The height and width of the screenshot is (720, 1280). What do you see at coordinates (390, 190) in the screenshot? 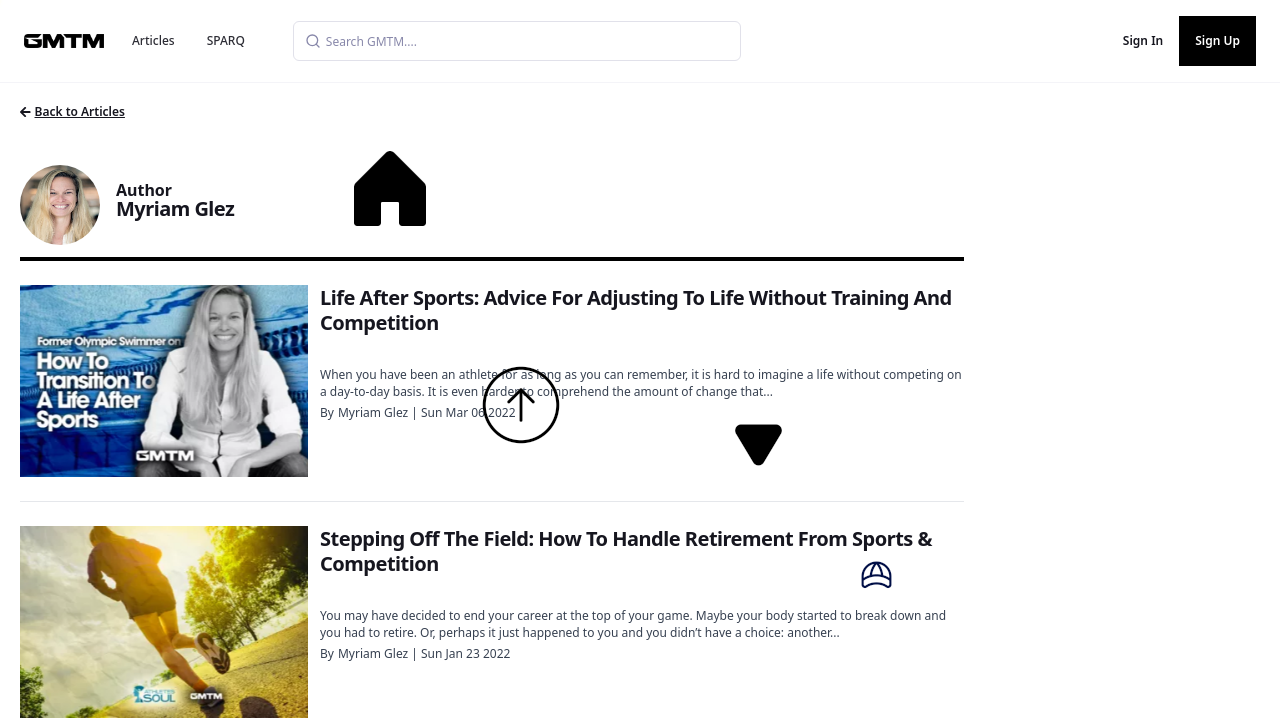
I see `navigate to home screen` at bounding box center [390, 190].